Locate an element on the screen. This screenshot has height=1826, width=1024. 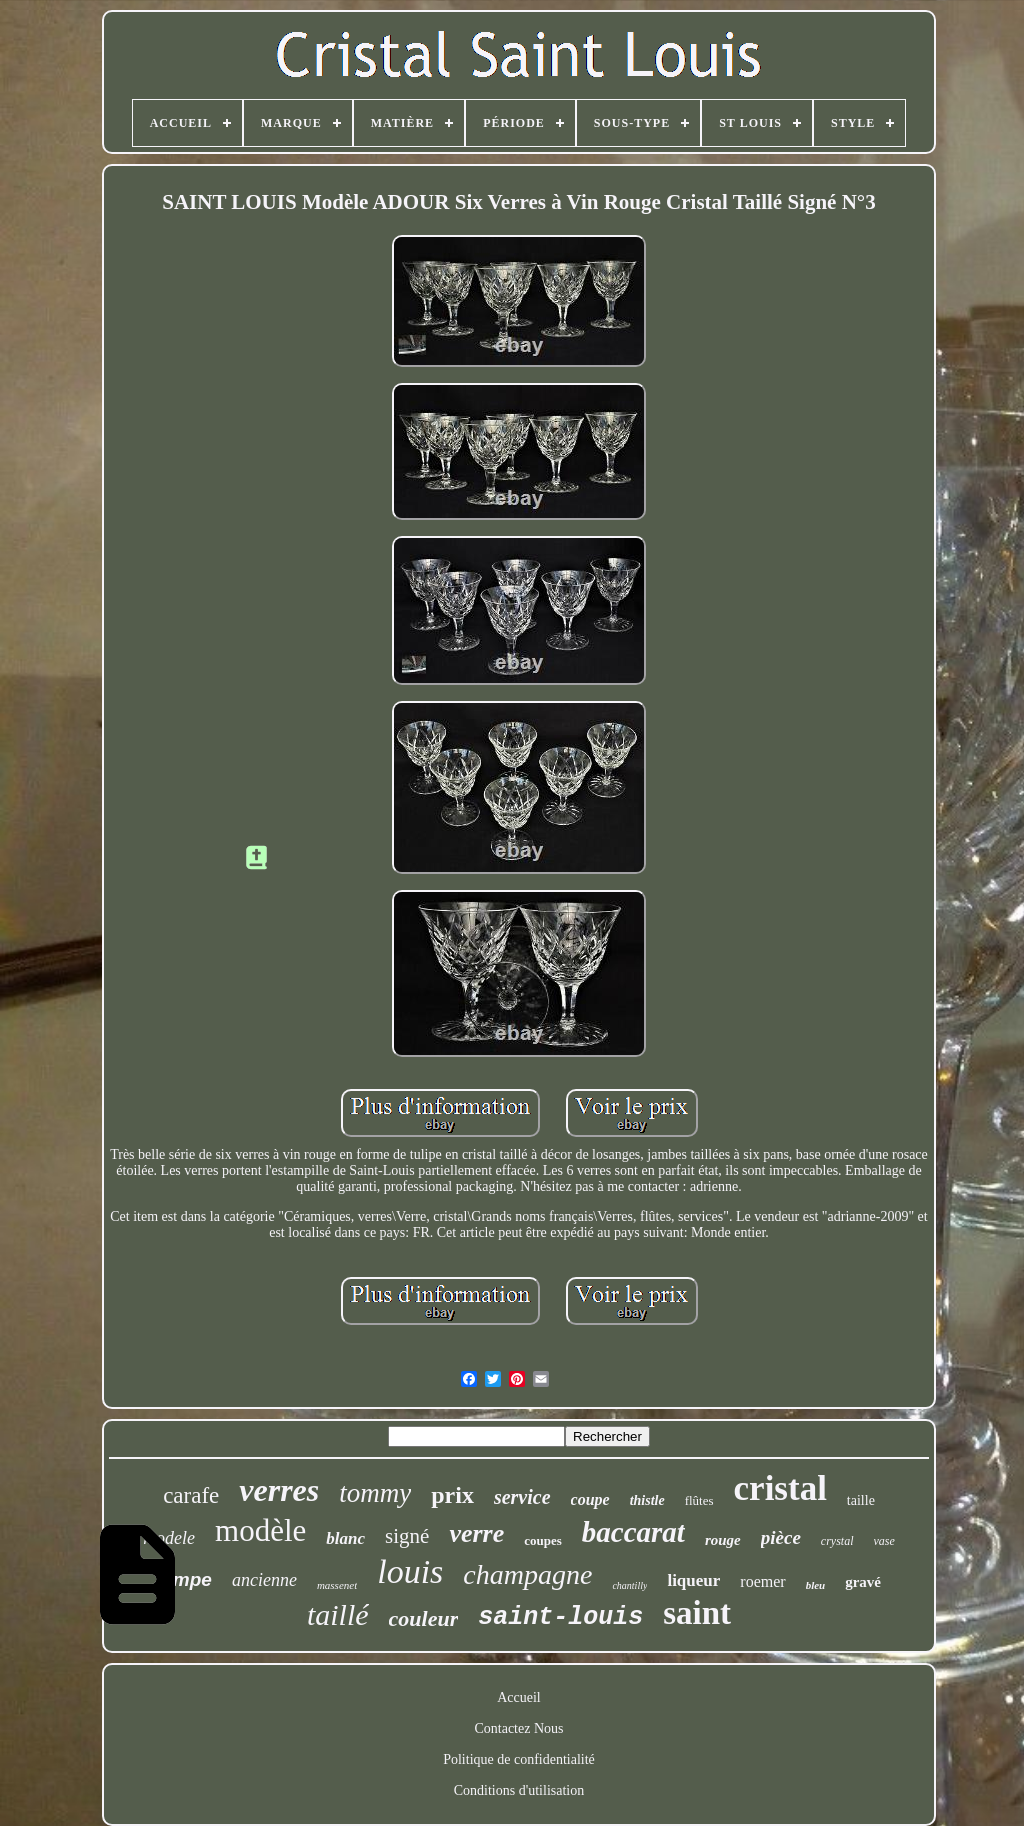
access religious texts or scripture is located at coordinates (256, 857).